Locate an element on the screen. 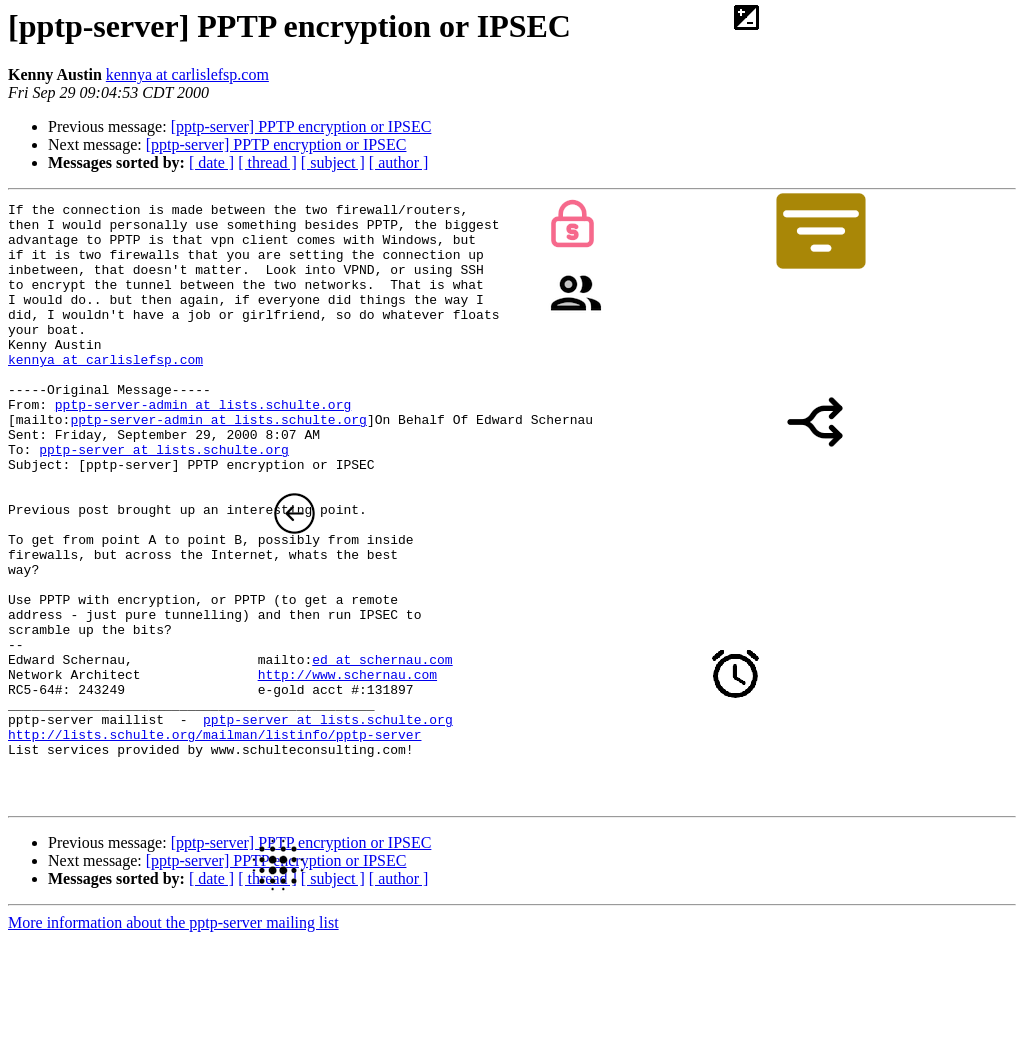  view contacts or people list is located at coordinates (576, 293).